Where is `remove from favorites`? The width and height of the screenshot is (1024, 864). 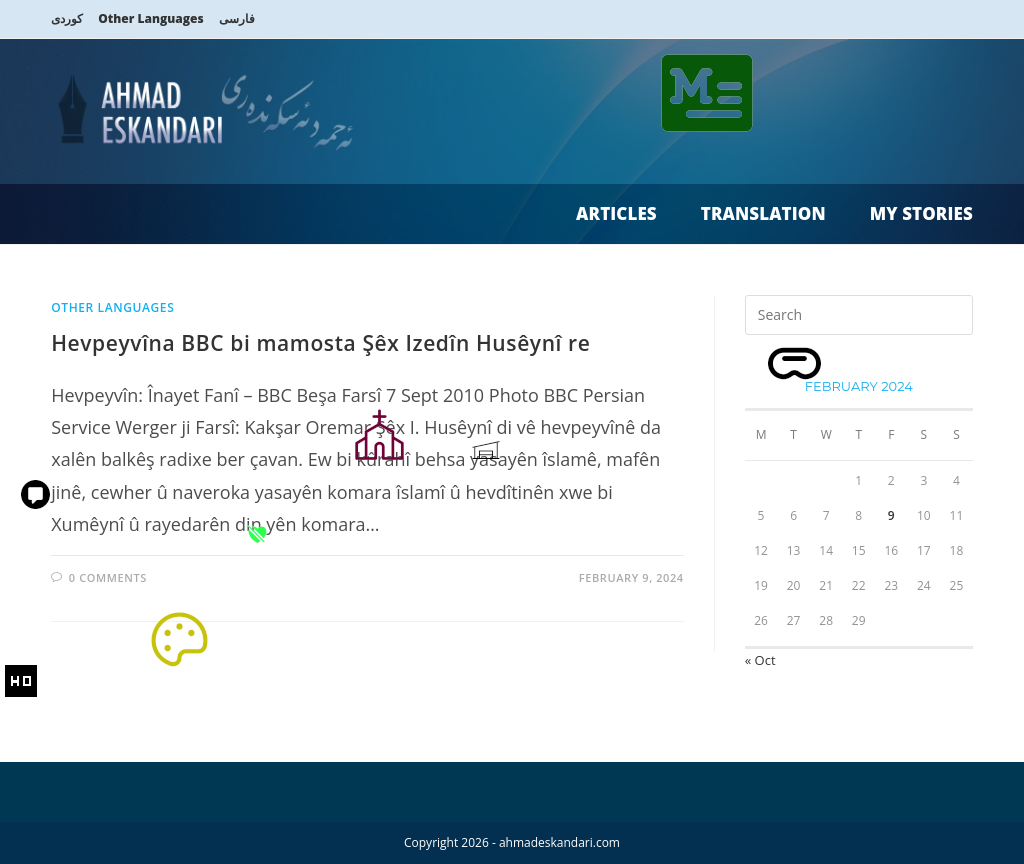
remove from favorites is located at coordinates (257, 534).